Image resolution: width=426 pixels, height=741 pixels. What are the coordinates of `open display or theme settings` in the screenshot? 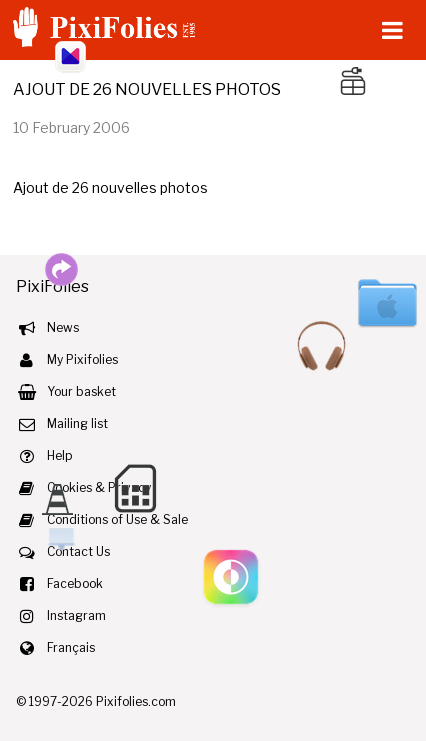 It's located at (231, 578).